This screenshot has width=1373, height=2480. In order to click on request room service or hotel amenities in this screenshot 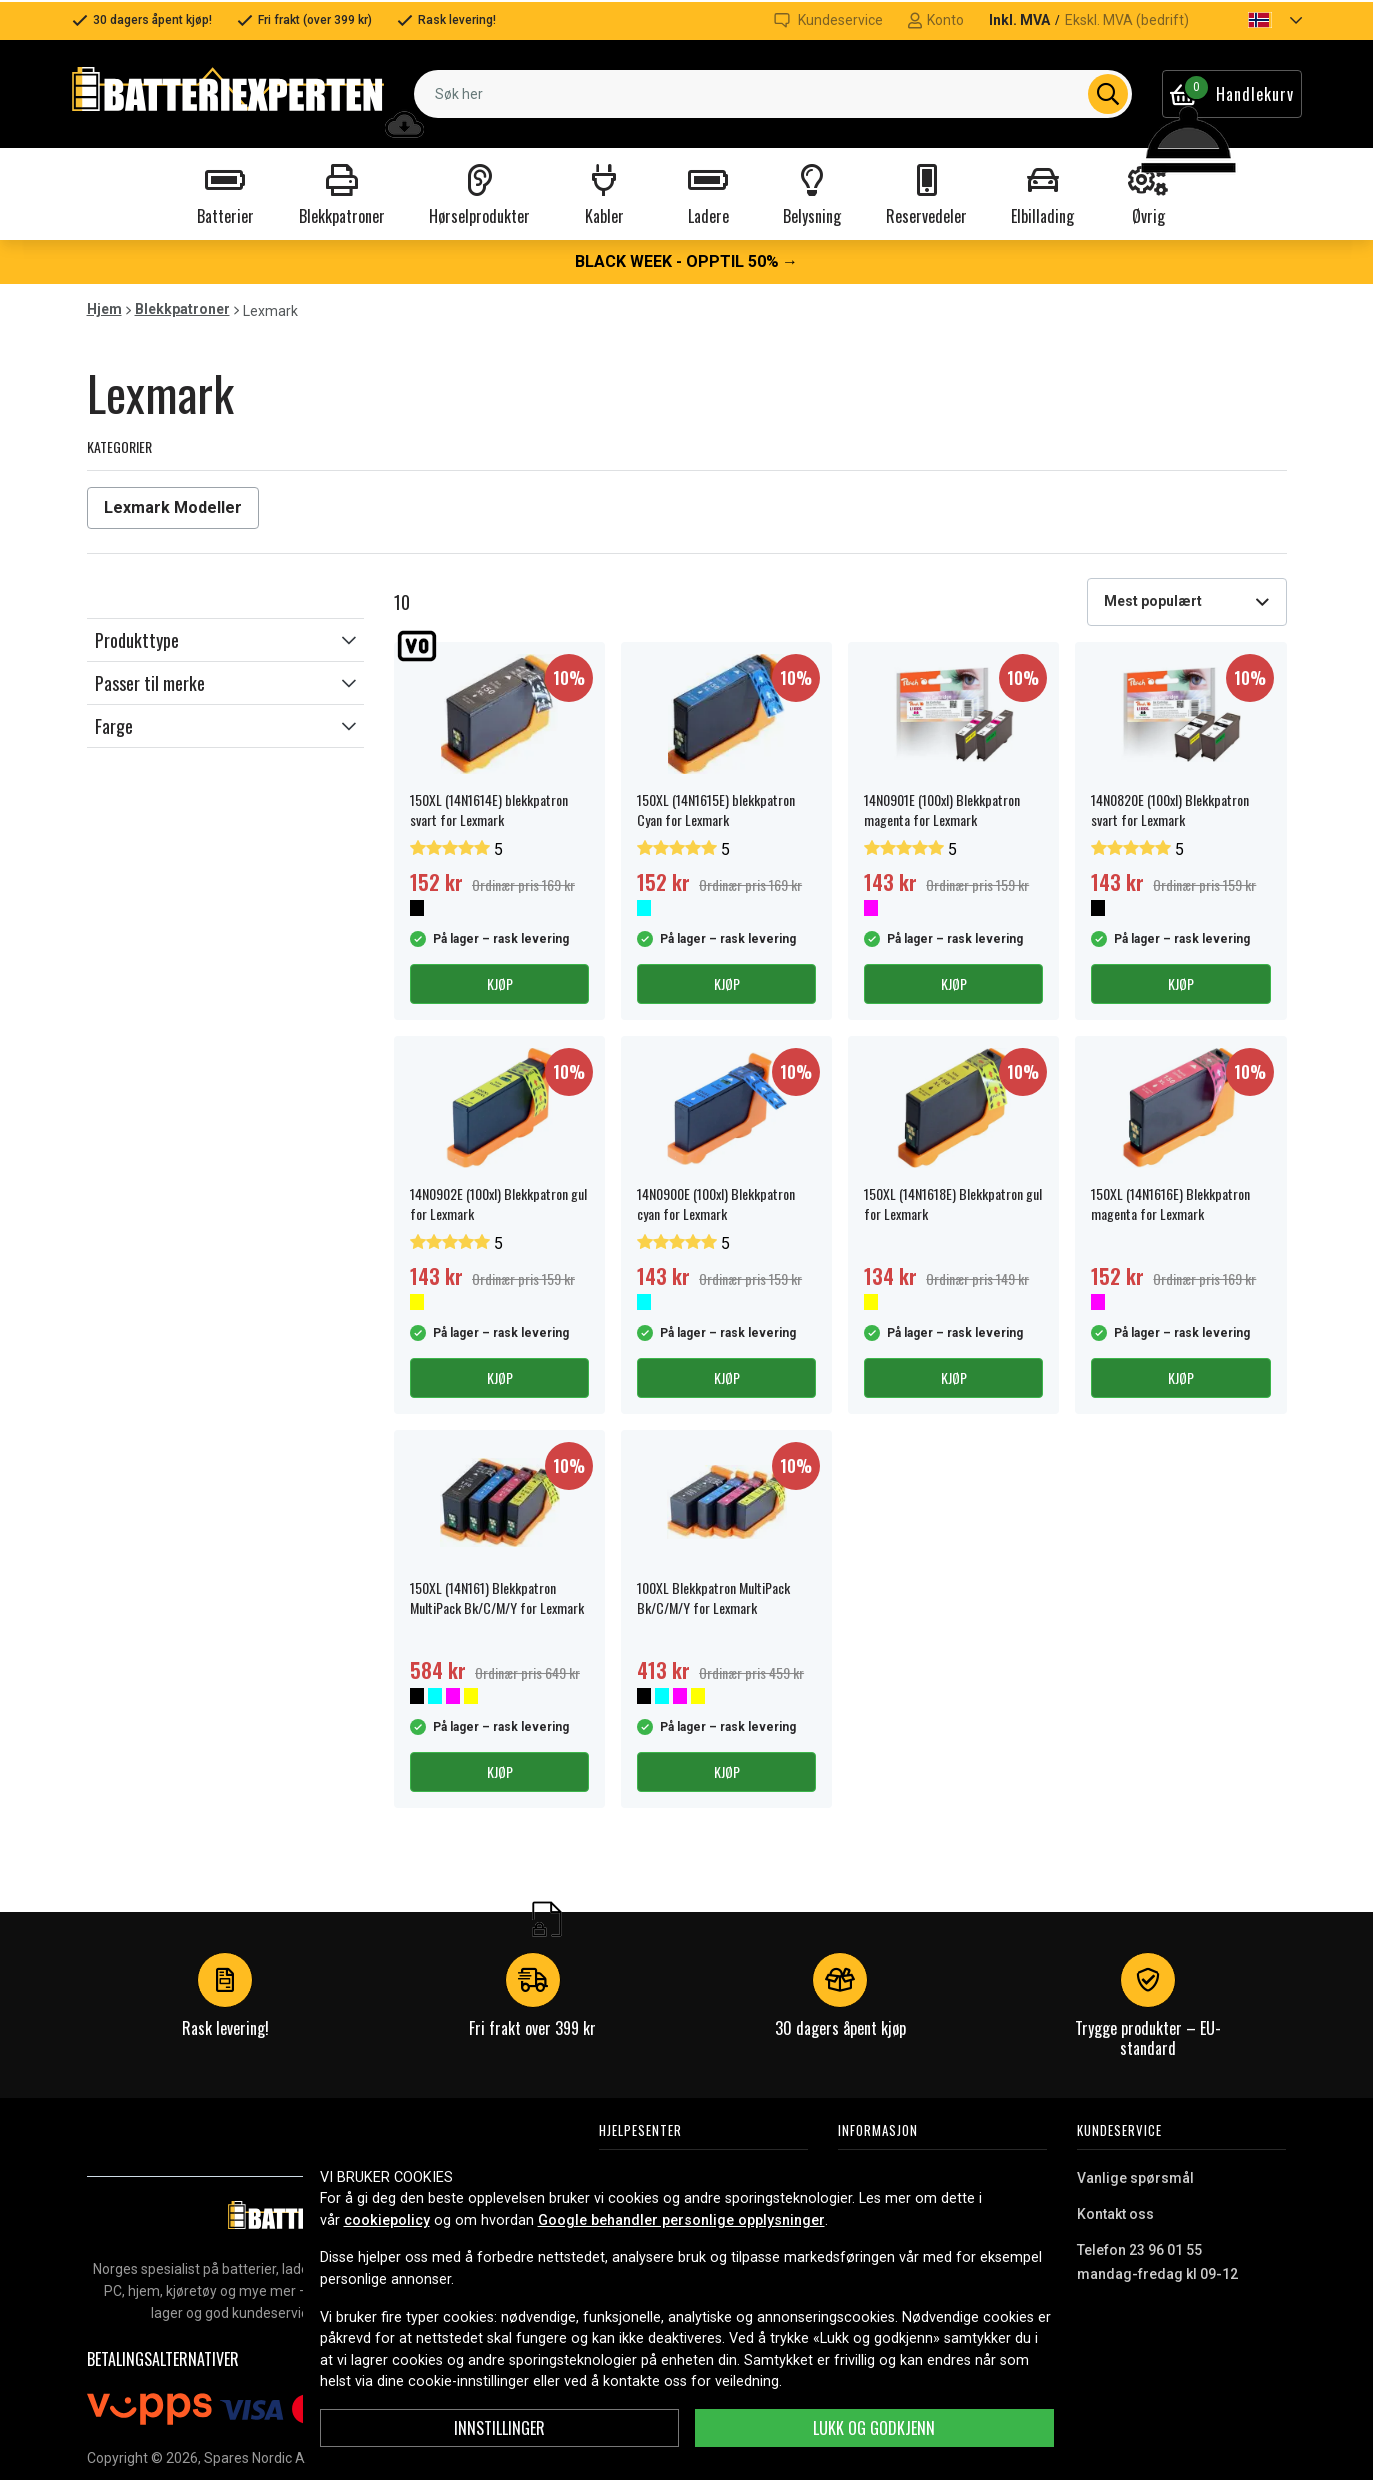, I will do `click(1188, 139)`.